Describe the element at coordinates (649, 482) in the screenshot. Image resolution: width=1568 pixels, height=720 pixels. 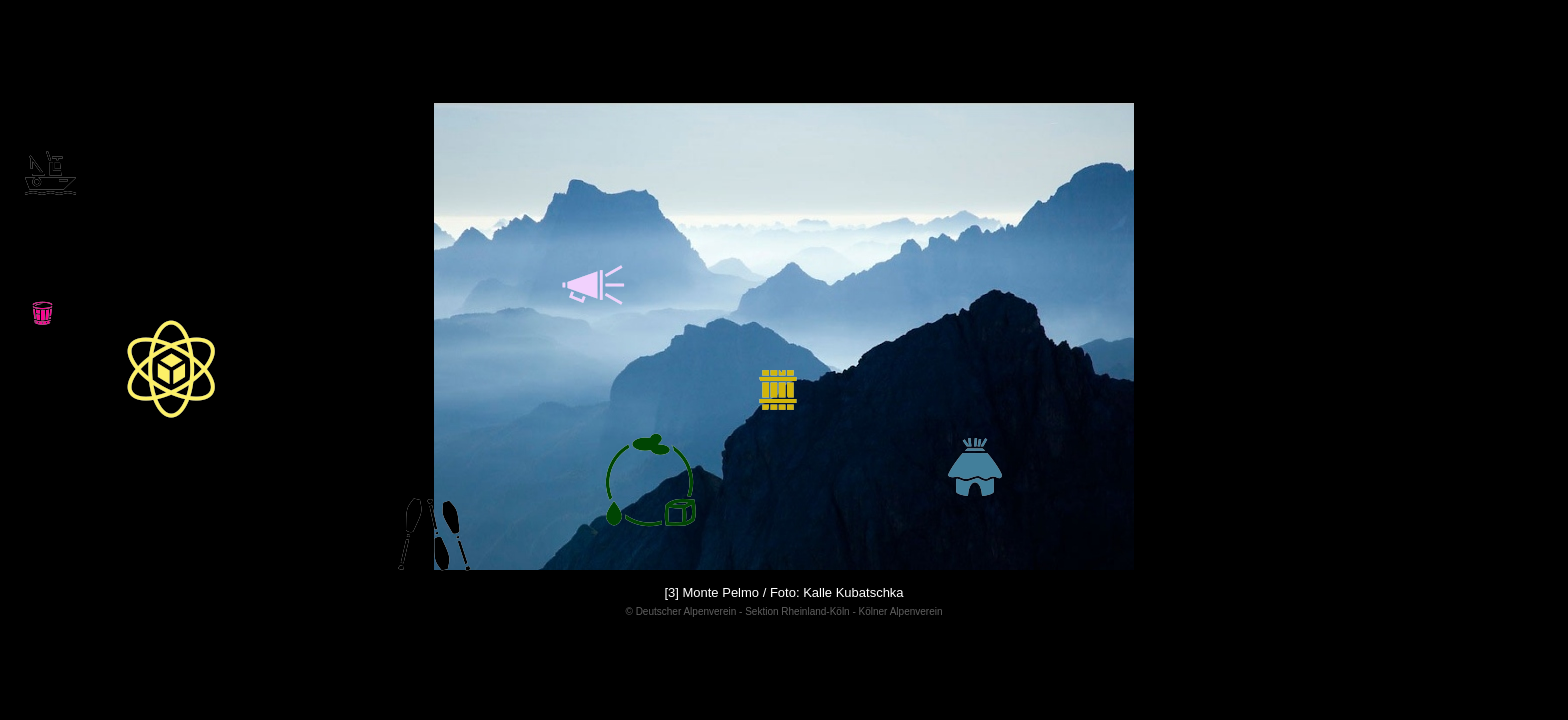
I see `view or toggle between states of matter` at that location.